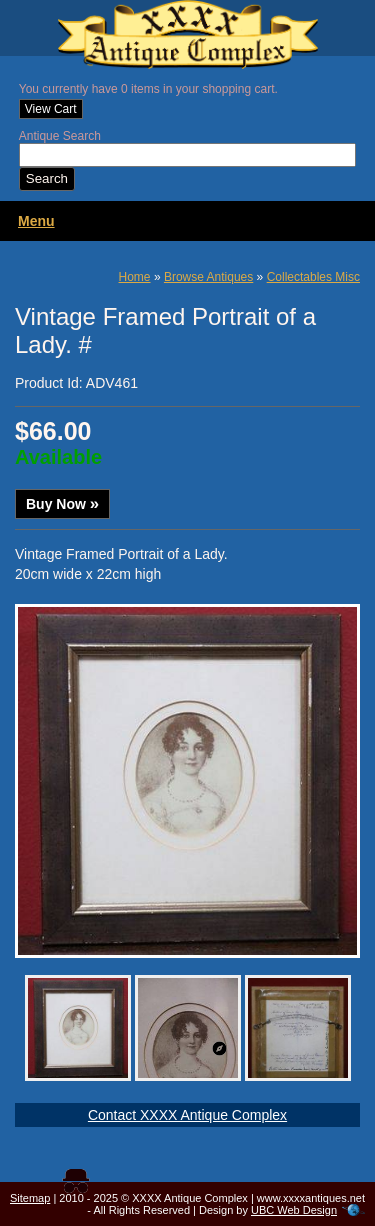 This screenshot has width=375, height=1226. What do you see at coordinates (219, 1048) in the screenshot?
I see `open compass or navigation app` at bounding box center [219, 1048].